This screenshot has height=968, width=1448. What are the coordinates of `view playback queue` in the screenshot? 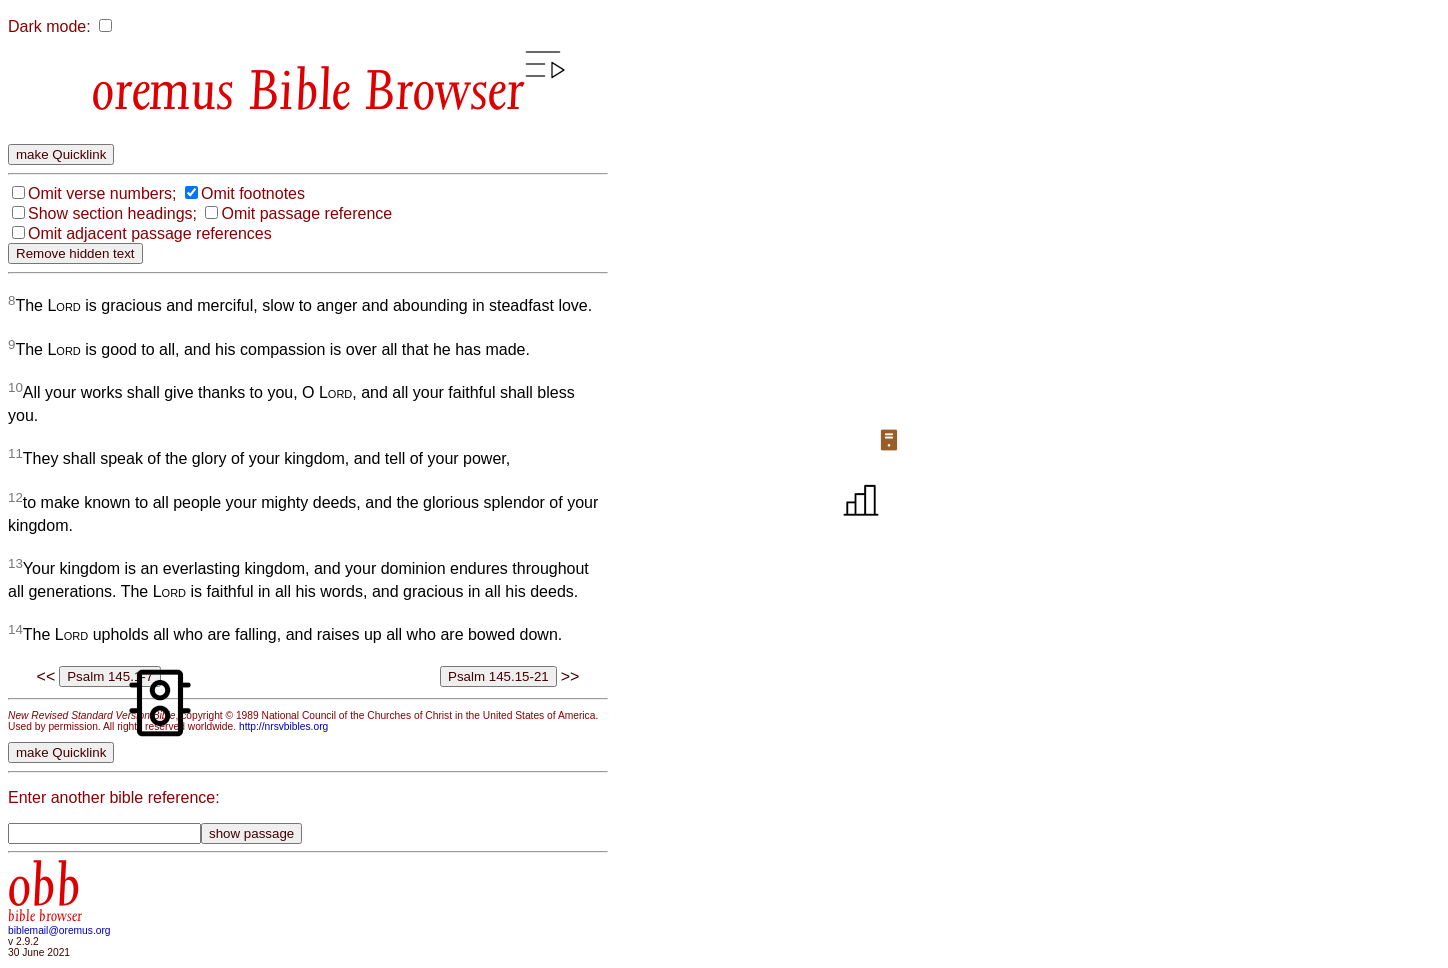 It's located at (543, 64).